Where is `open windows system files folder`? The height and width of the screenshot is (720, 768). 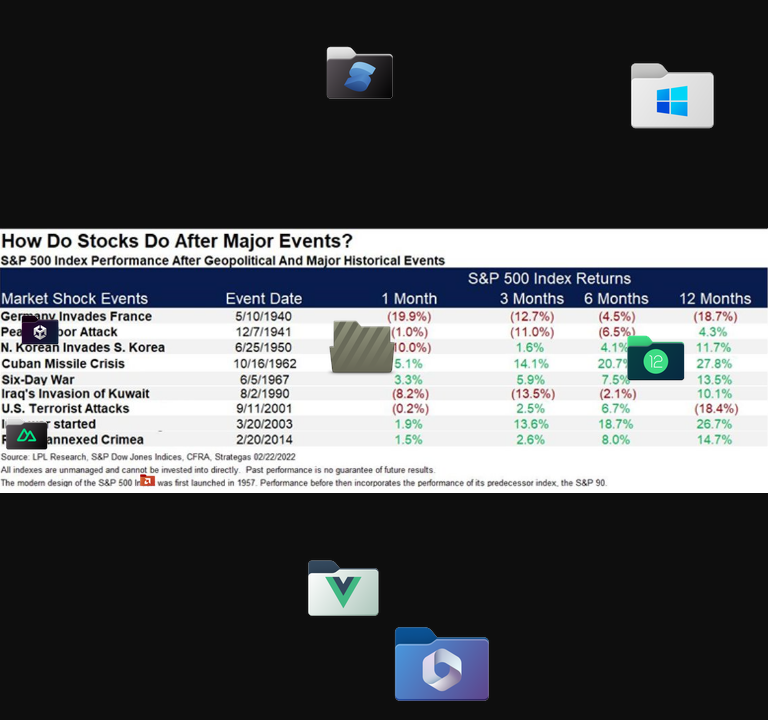
open windows system files folder is located at coordinates (672, 98).